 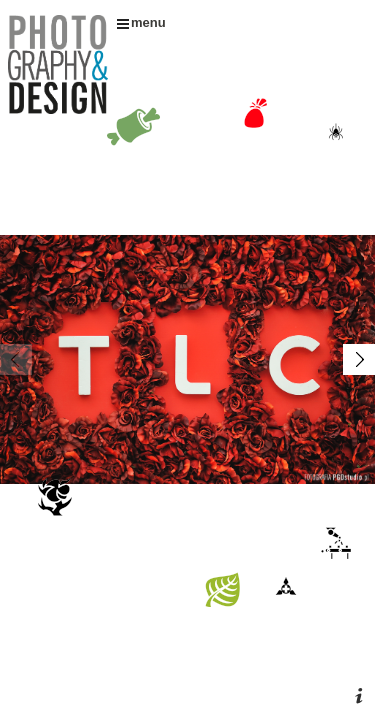 What do you see at coordinates (222, 589) in the screenshot?
I see `represents a plant or nature category` at bounding box center [222, 589].